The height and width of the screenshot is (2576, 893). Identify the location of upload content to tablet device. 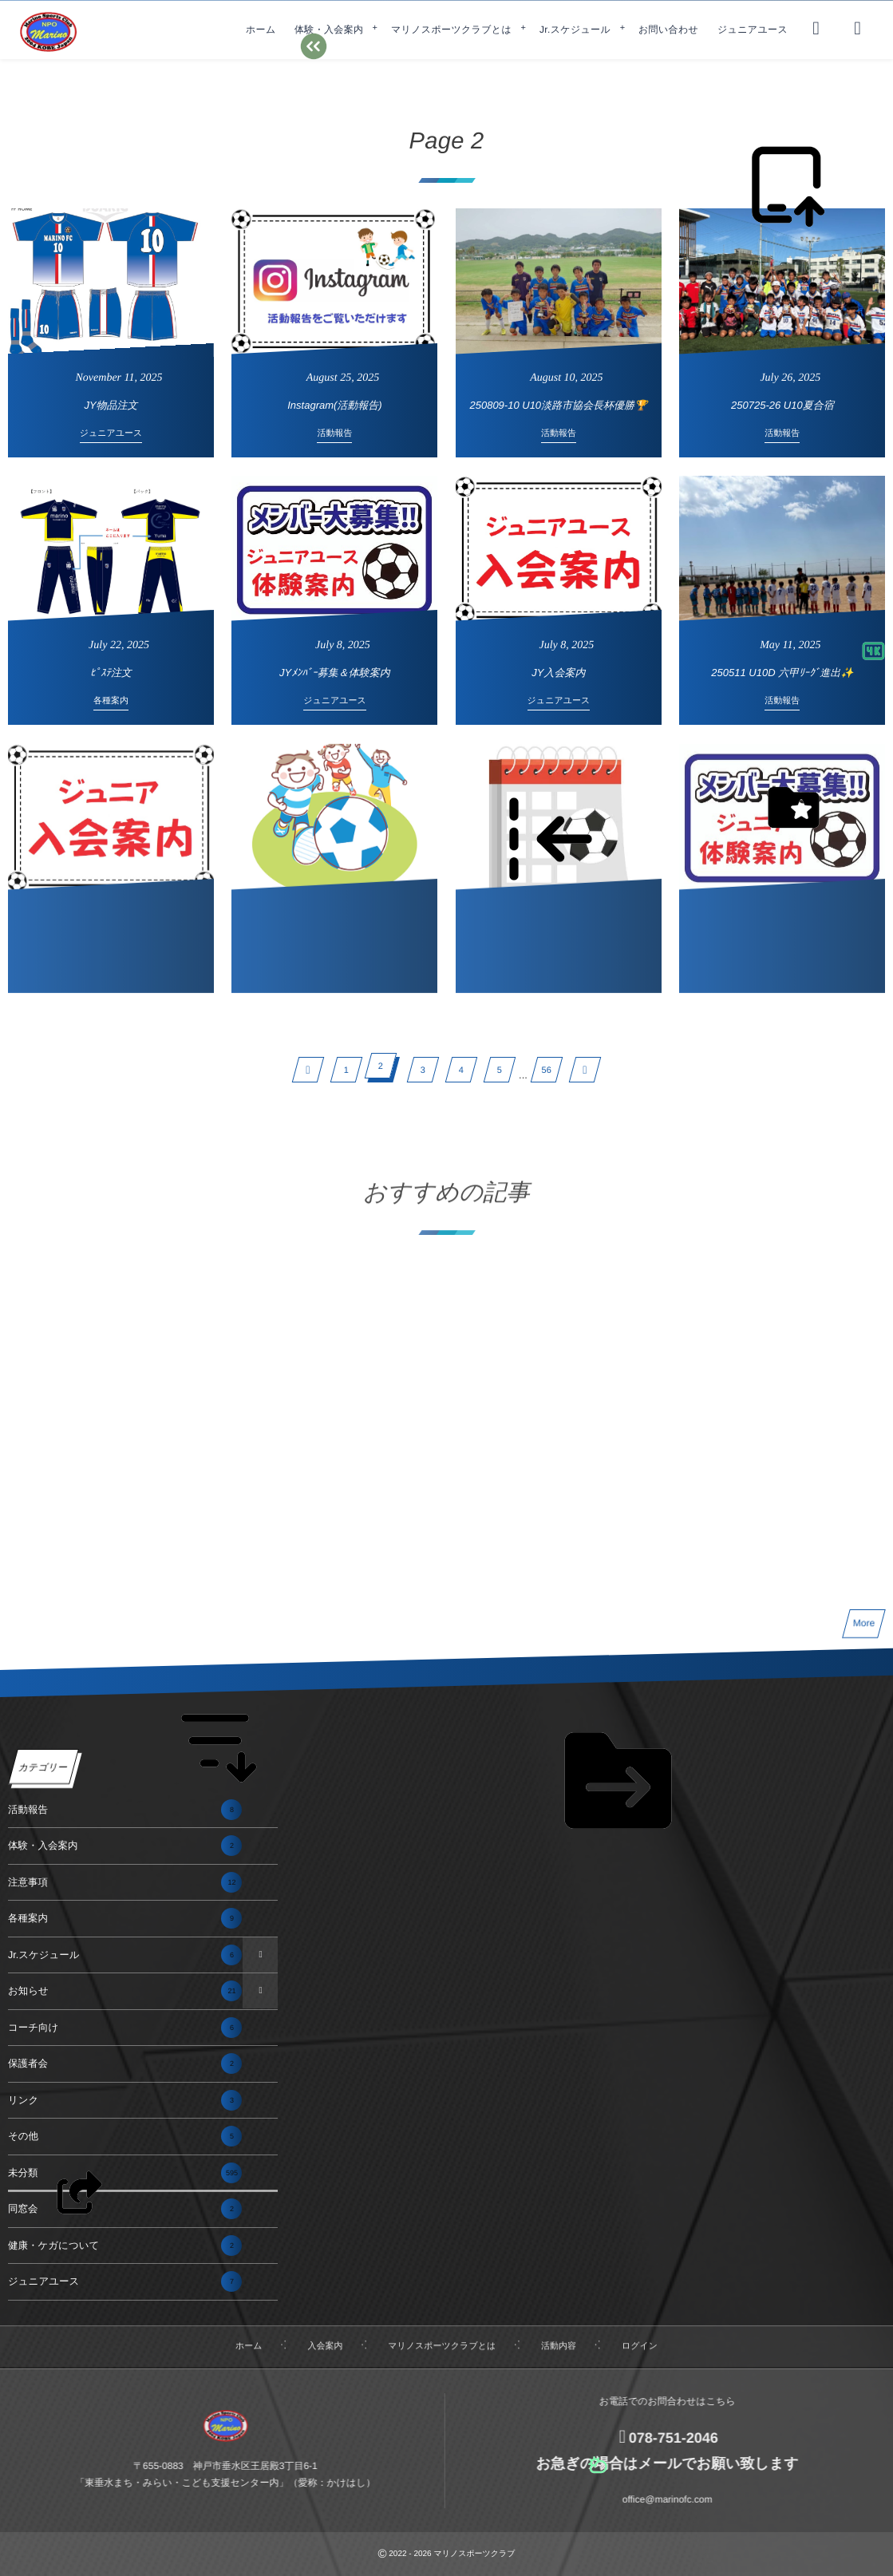
(782, 184).